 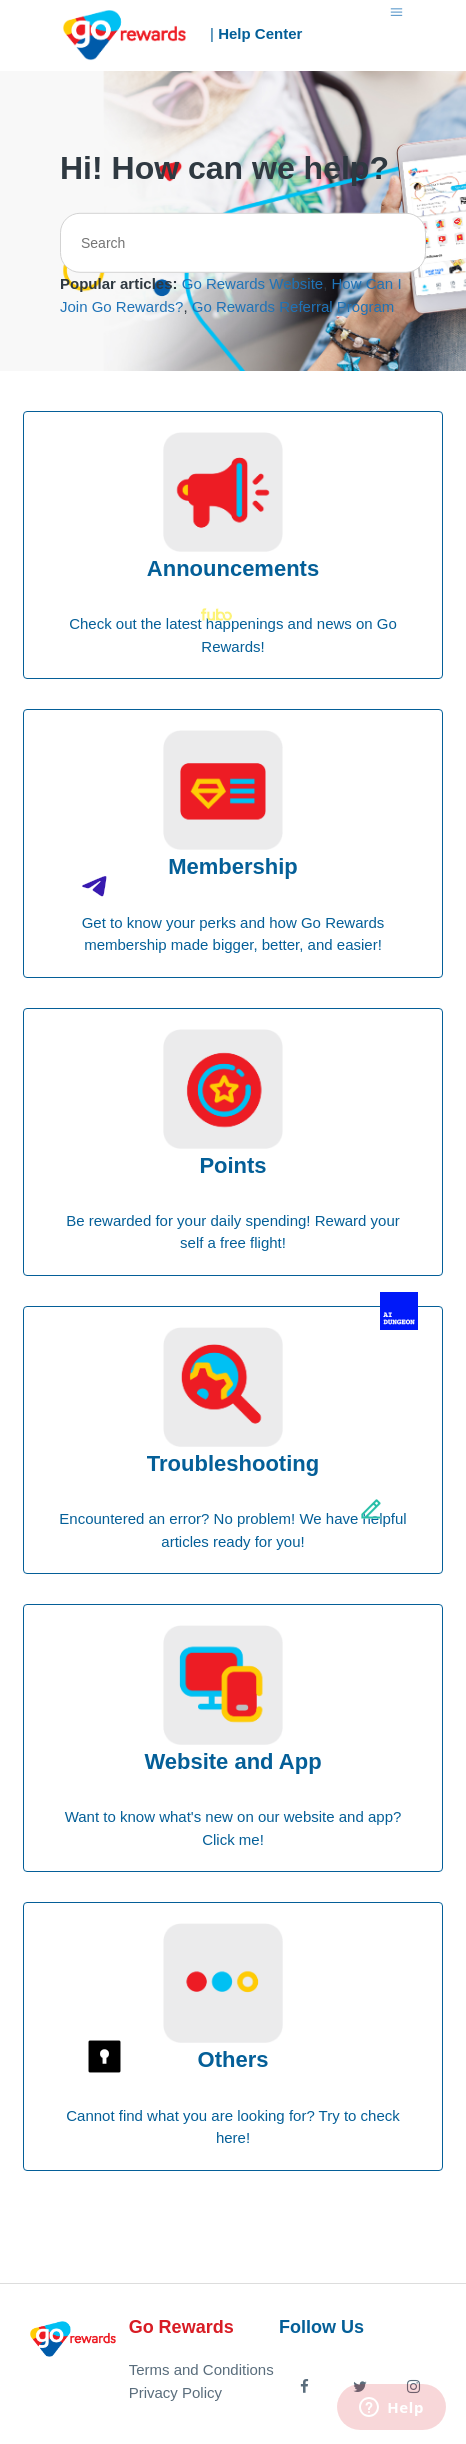 What do you see at coordinates (399, 1311) in the screenshot?
I see `open AI Dungeon app` at bounding box center [399, 1311].